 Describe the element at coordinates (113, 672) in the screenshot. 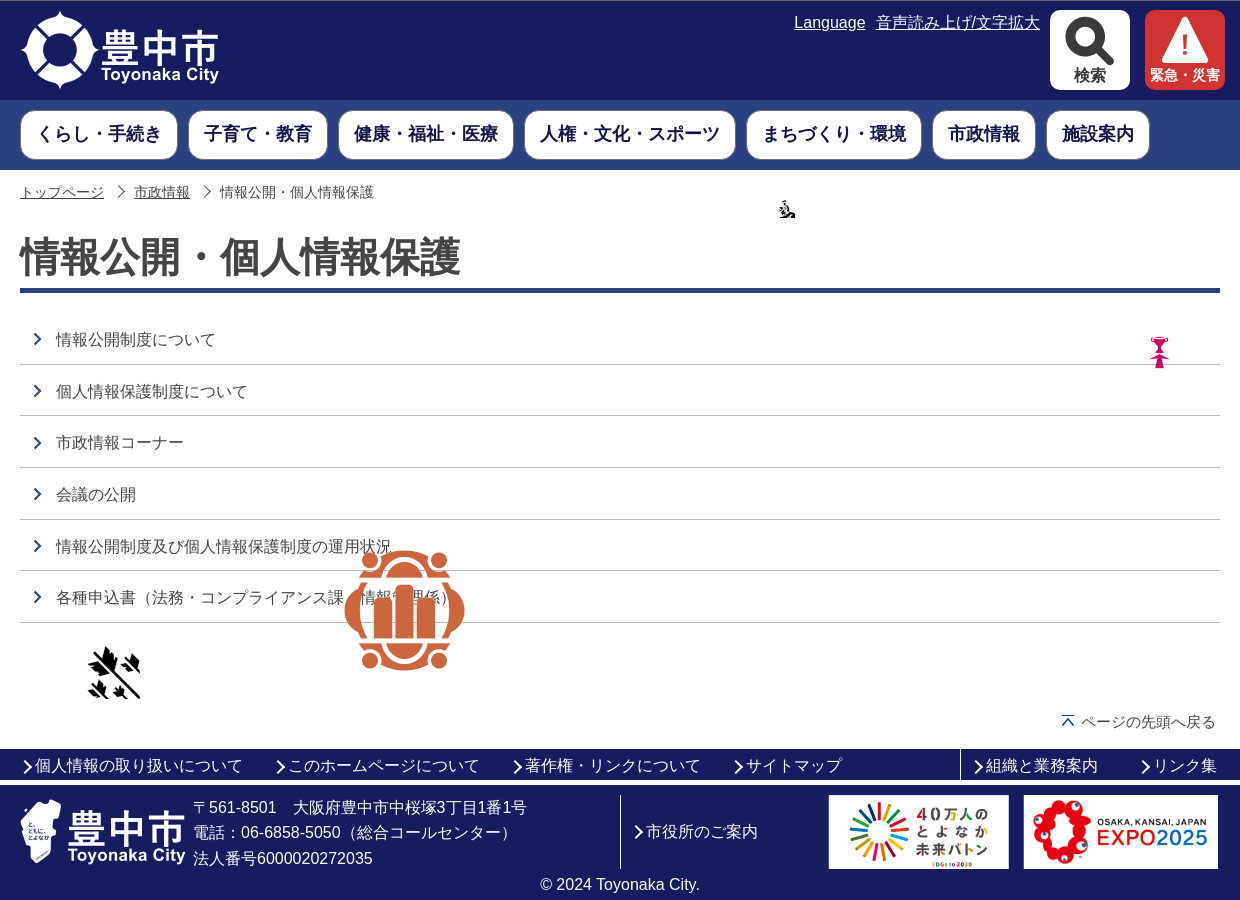

I see `launch multiple projectiles or arrows` at that location.